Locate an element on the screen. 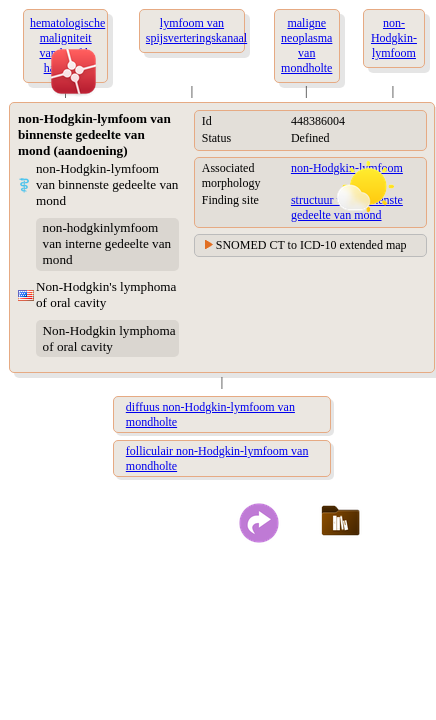 The image size is (436, 720). indicates partly cloudy weather conditions is located at coordinates (365, 186).